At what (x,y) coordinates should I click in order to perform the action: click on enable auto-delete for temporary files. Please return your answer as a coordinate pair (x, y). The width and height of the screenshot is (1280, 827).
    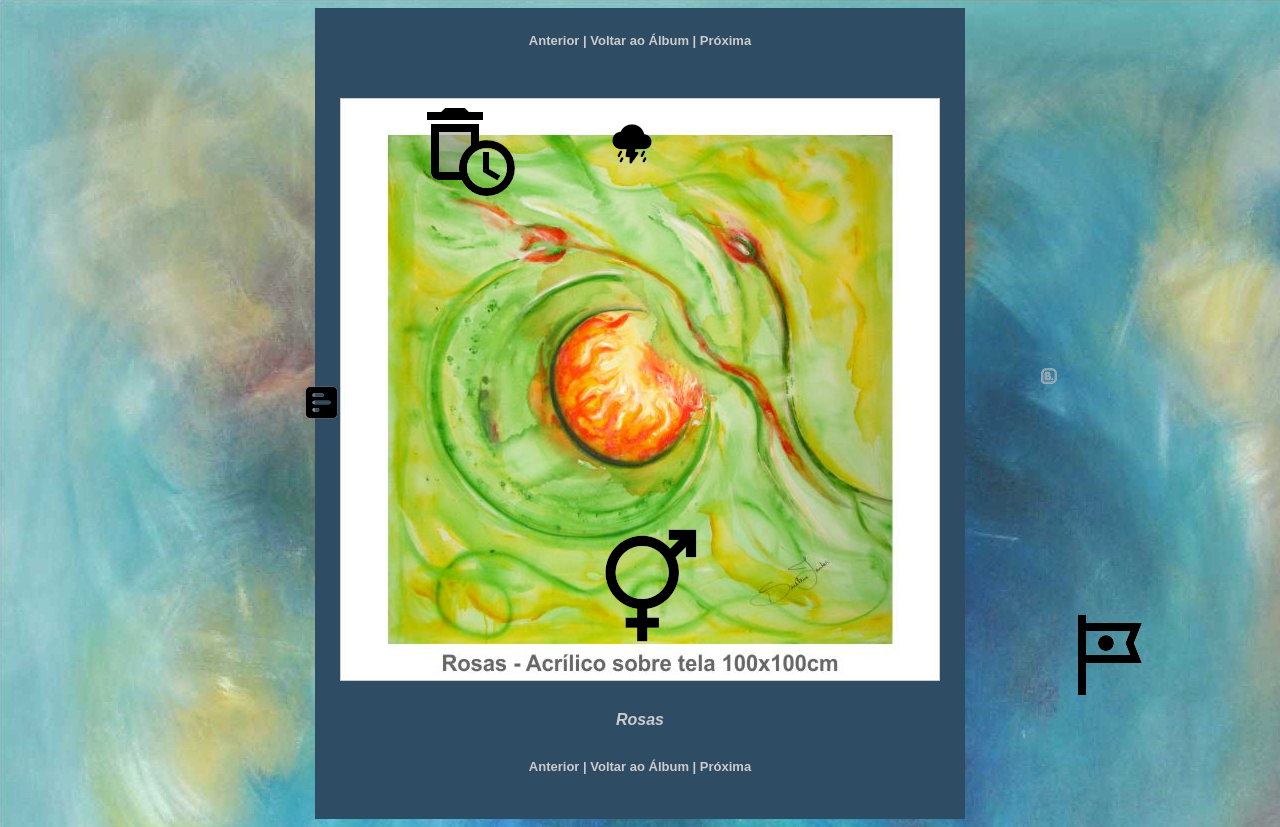
    Looking at the image, I should click on (471, 152).